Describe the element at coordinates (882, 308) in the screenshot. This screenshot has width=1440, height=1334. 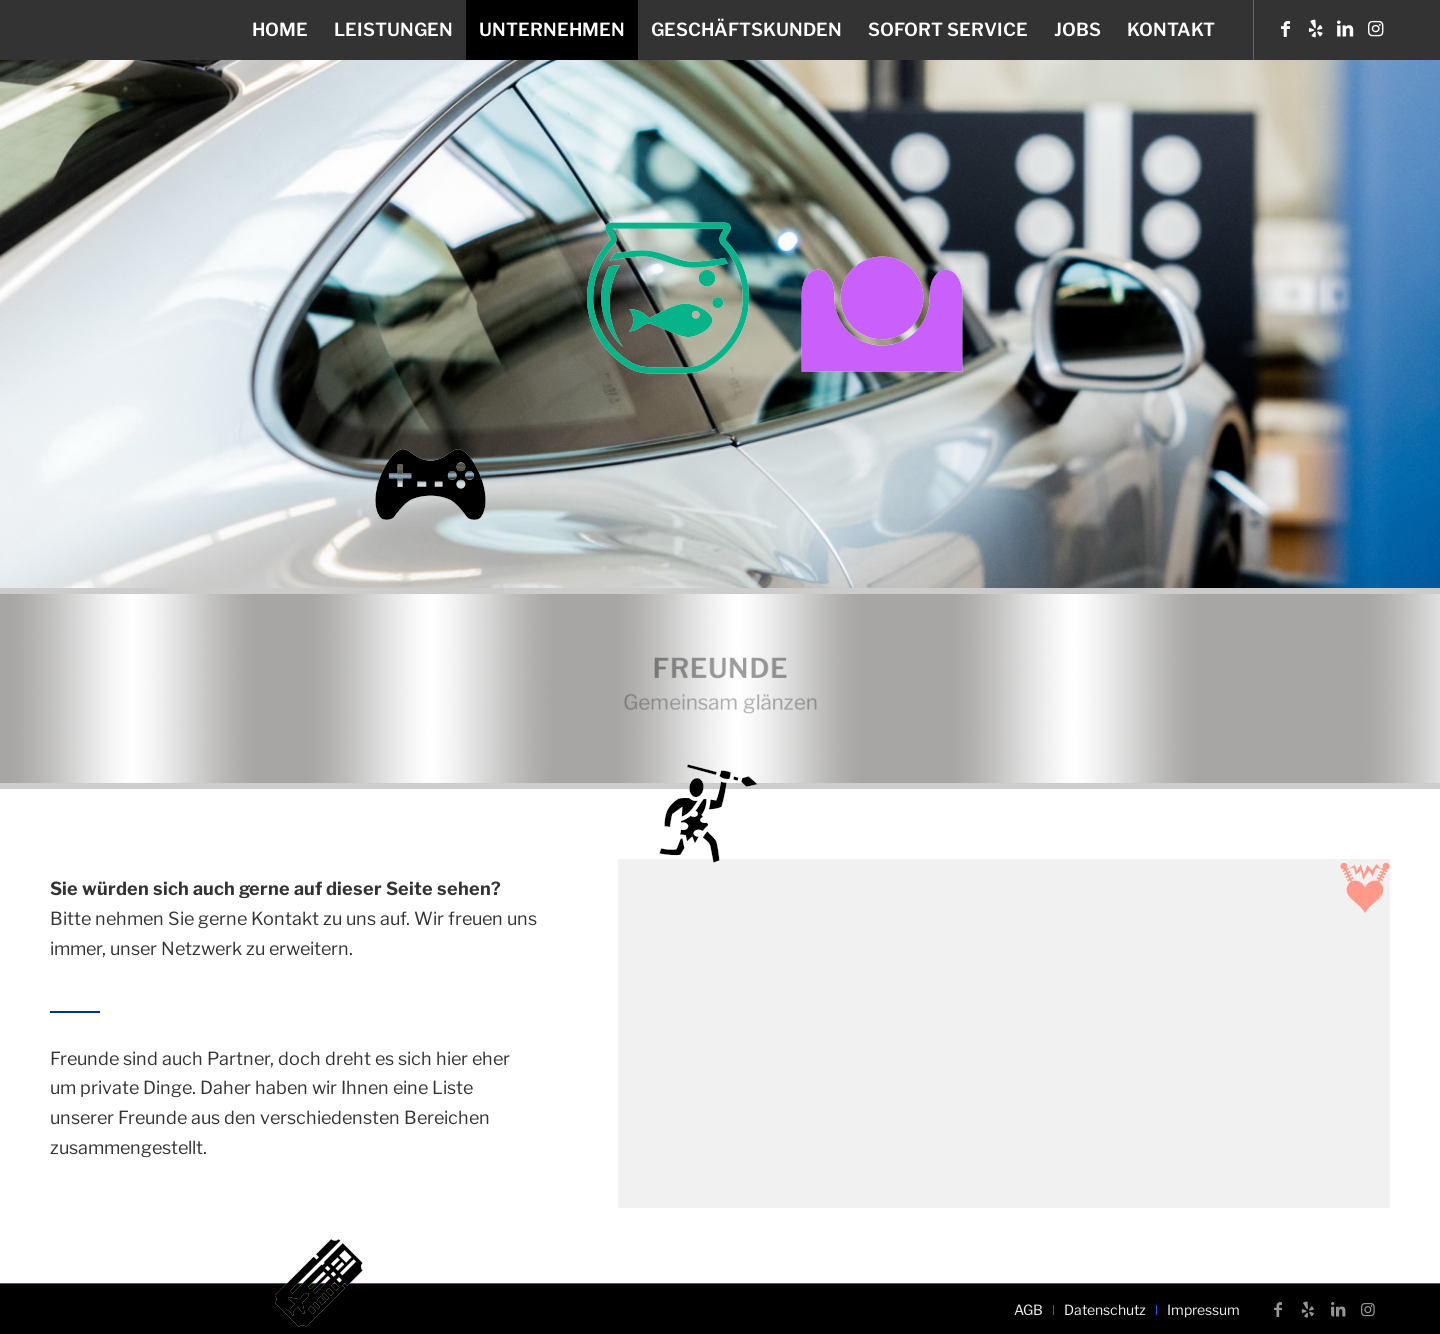
I see `ancient egyptian symbol representing the horizon or sunrise` at that location.